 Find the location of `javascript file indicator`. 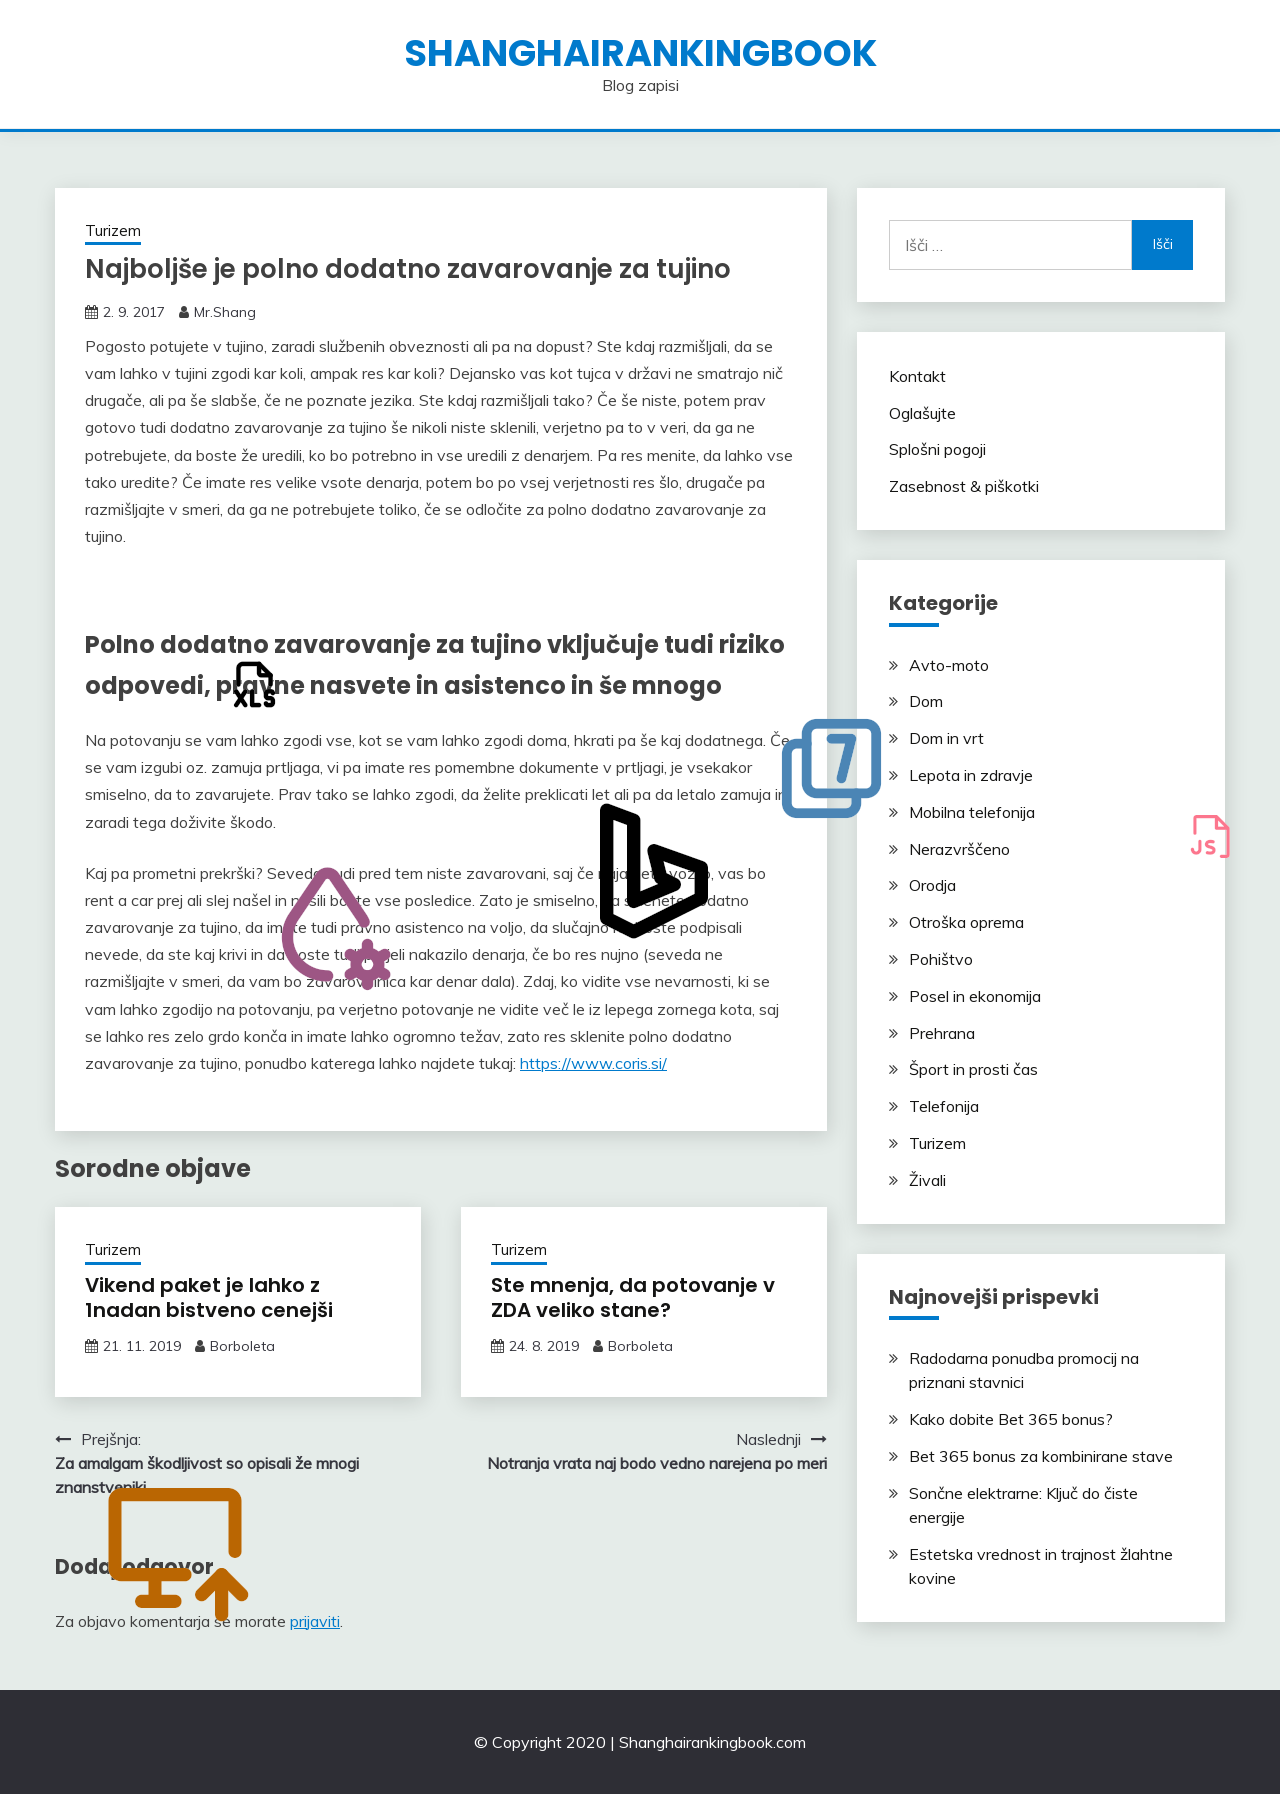

javascript file indicator is located at coordinates (1211, 836).